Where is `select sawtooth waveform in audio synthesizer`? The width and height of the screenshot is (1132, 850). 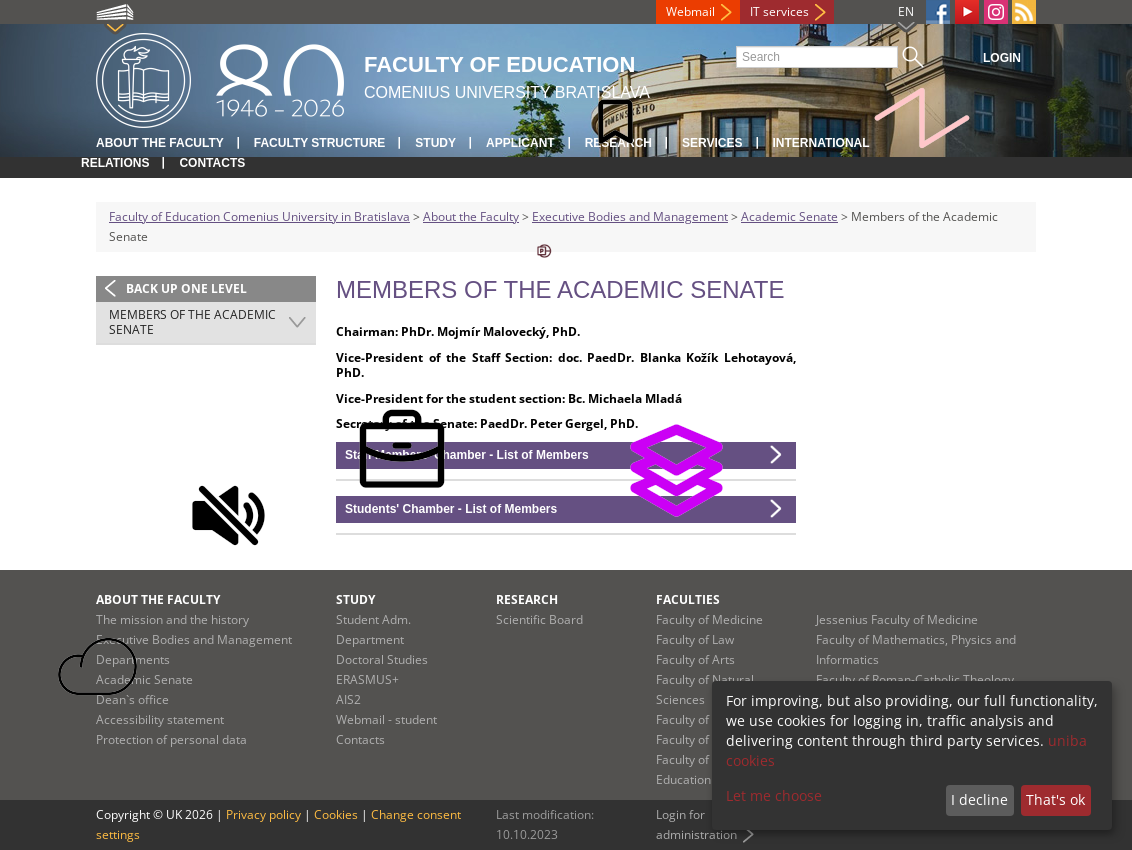
select sawtooth waveform in audio synthesizer is located at coordinates (922, 118).